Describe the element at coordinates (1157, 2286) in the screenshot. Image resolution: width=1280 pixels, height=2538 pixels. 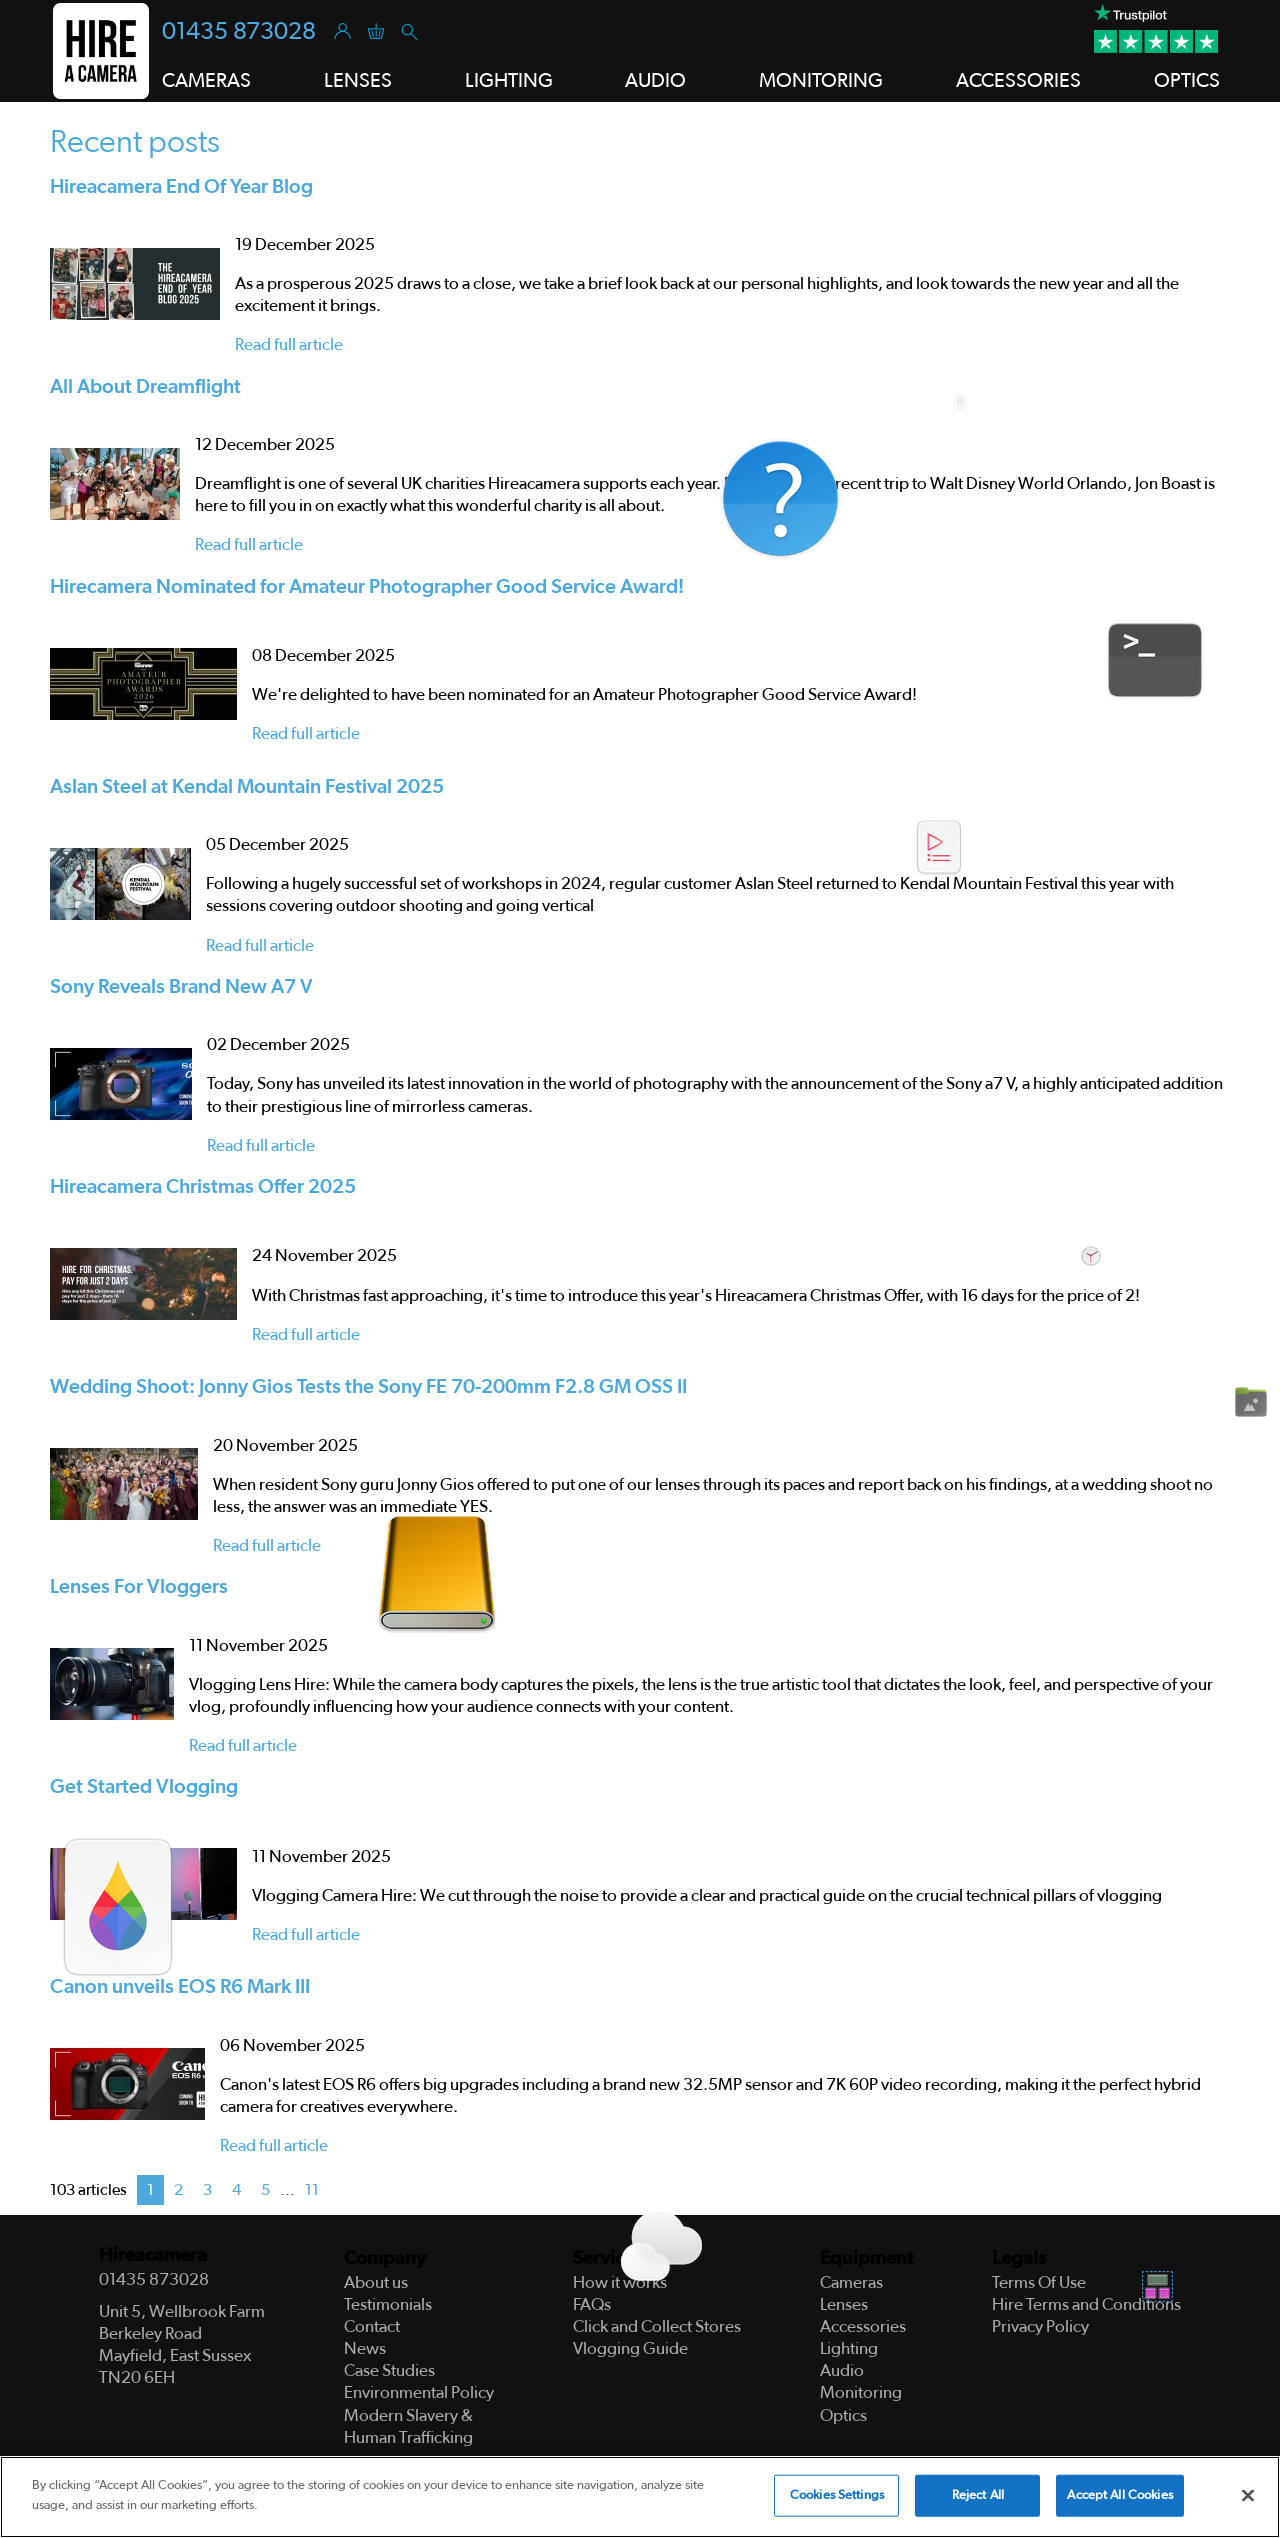
I see `select all items in the current view` at that location.